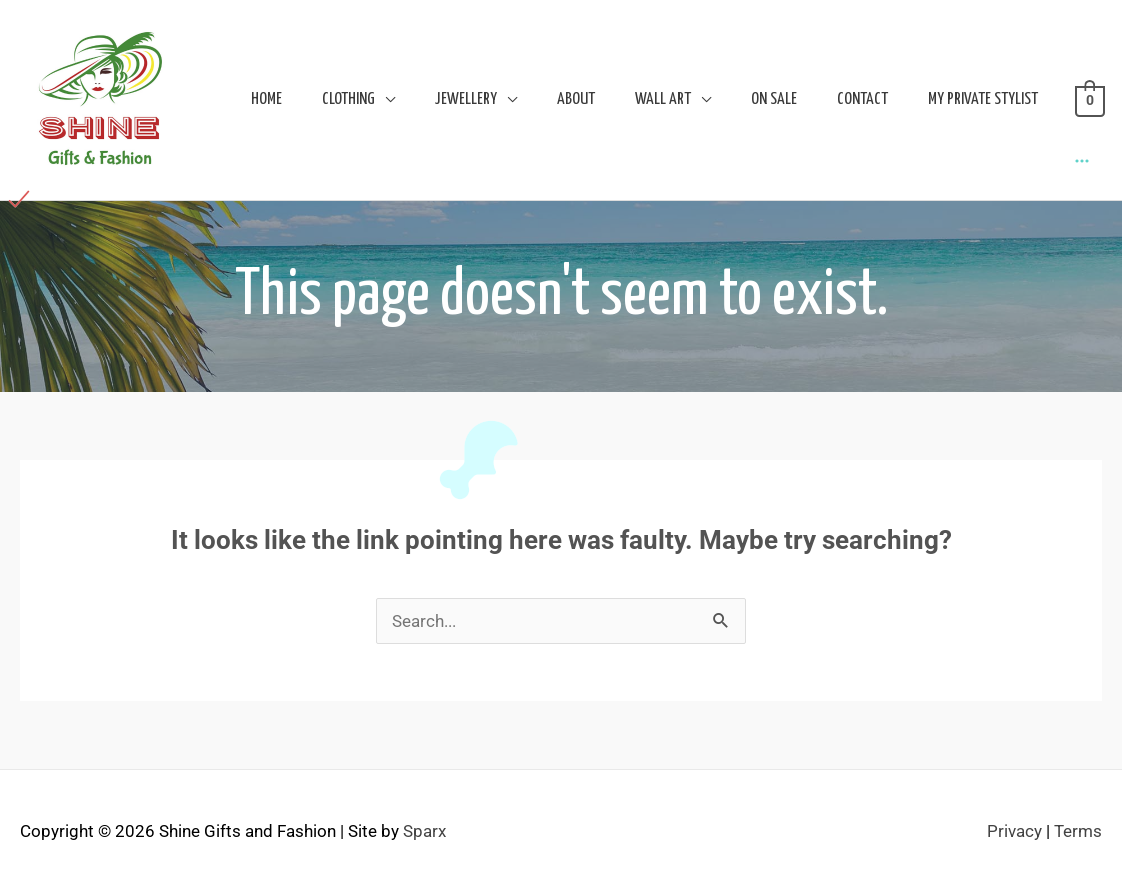 The width and height of the screenshot is (1122, 892). I want to click on confirm or submit an action, so click(19, 199).